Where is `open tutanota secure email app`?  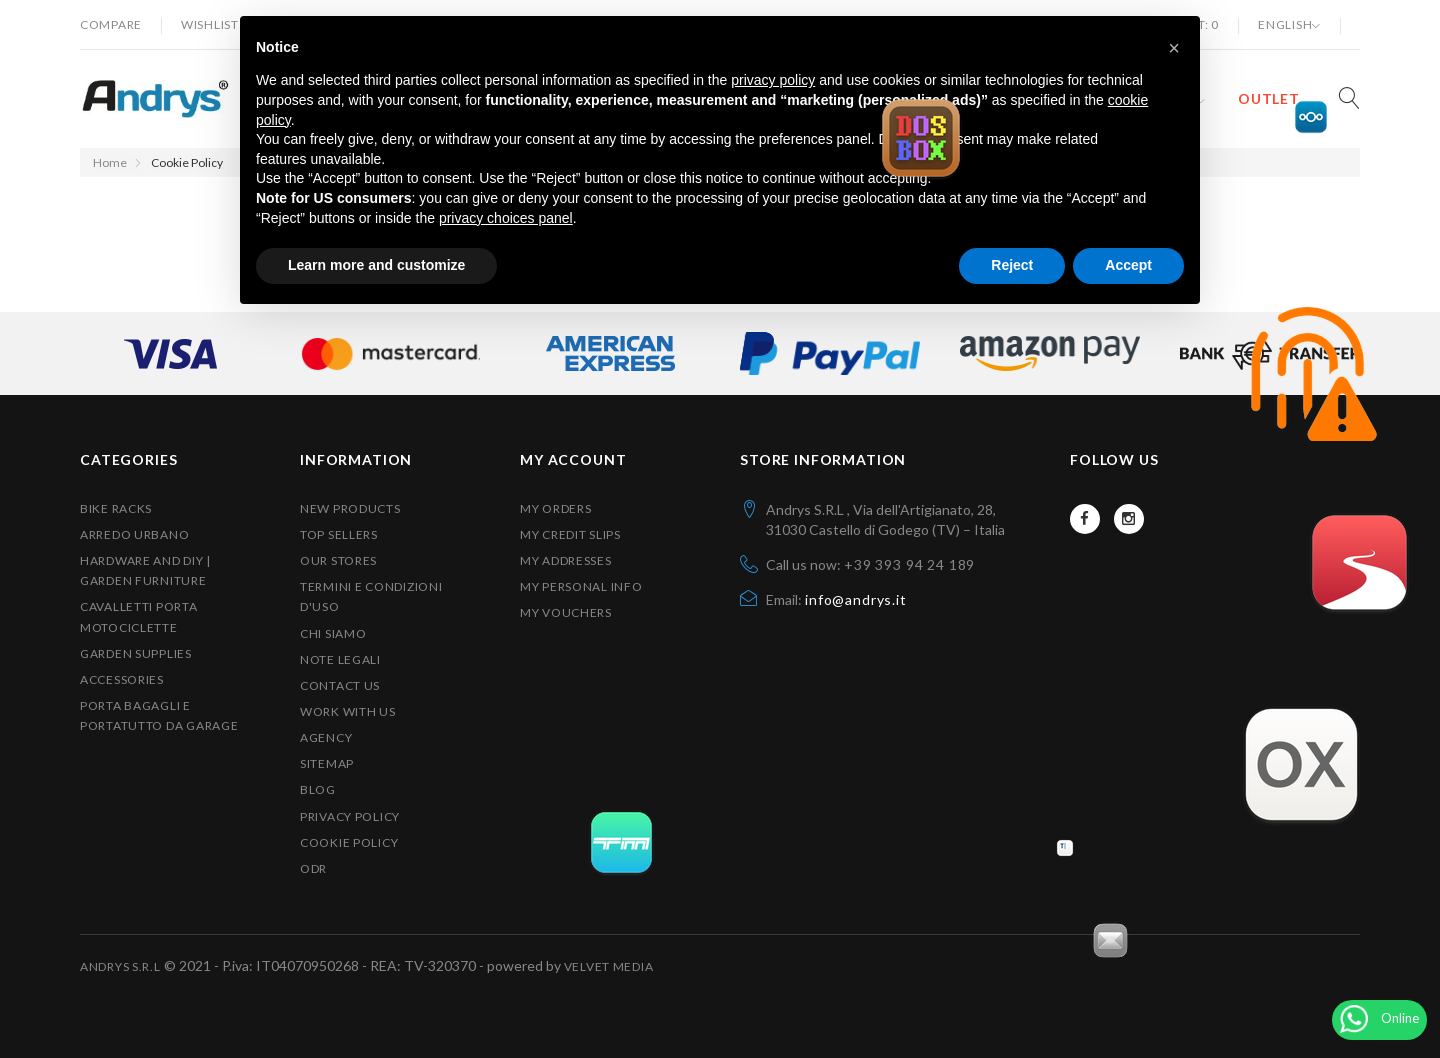 open tutanota secure email app is located at coordinates (1359, 562).